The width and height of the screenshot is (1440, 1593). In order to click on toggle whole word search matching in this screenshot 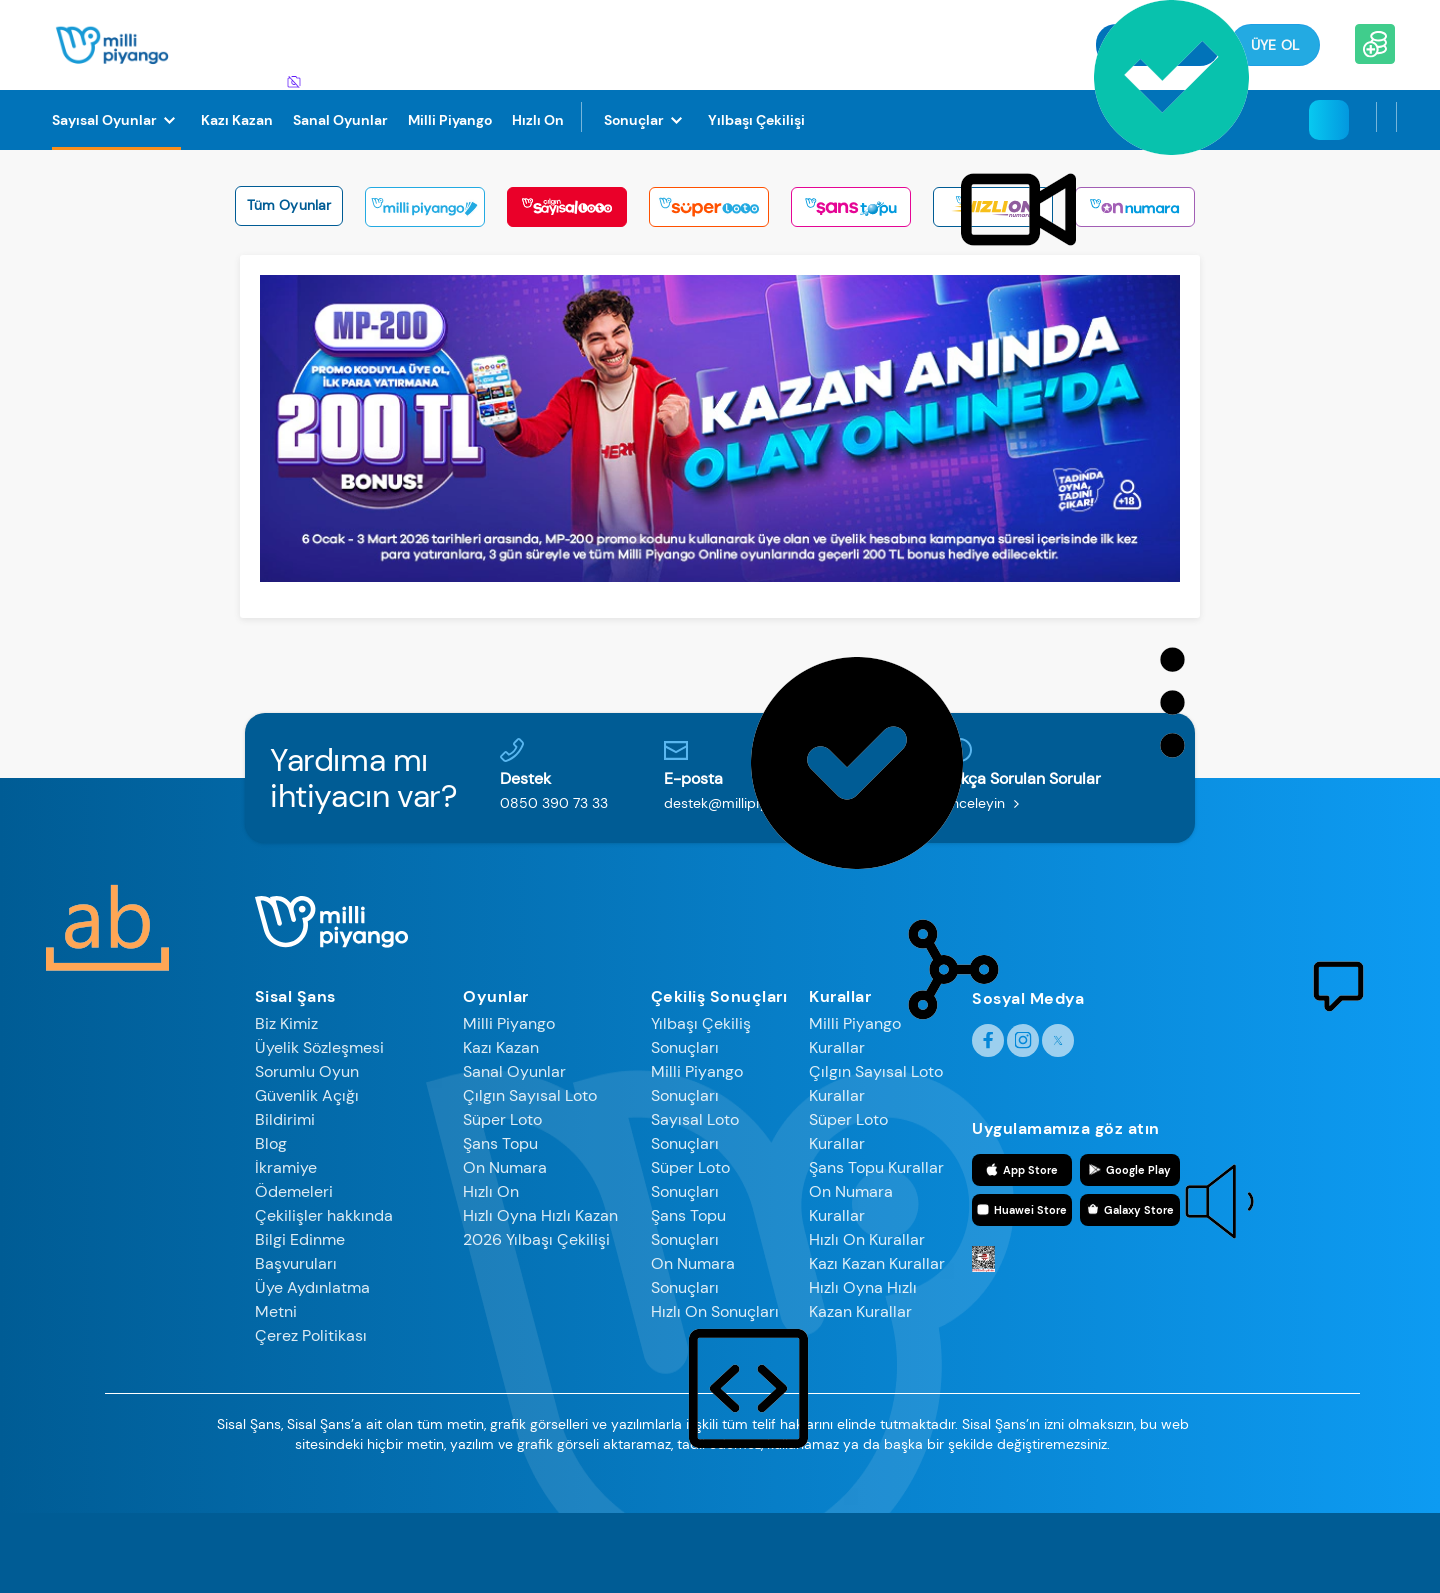, I will do `click(107, 924)`.